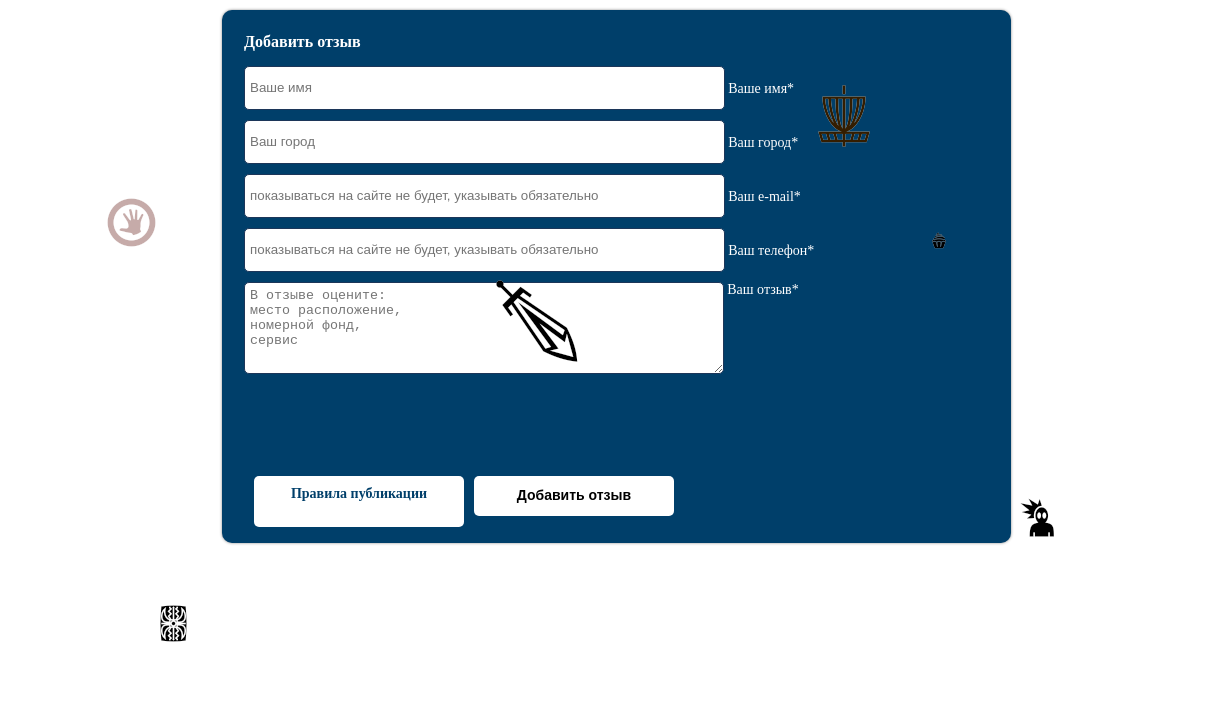 This screenshot has width=1232, height=720. Describe the element at coordinates (1039, 517) in the screenshot. I see `indicates a surprised or shocked reaction` at that location.